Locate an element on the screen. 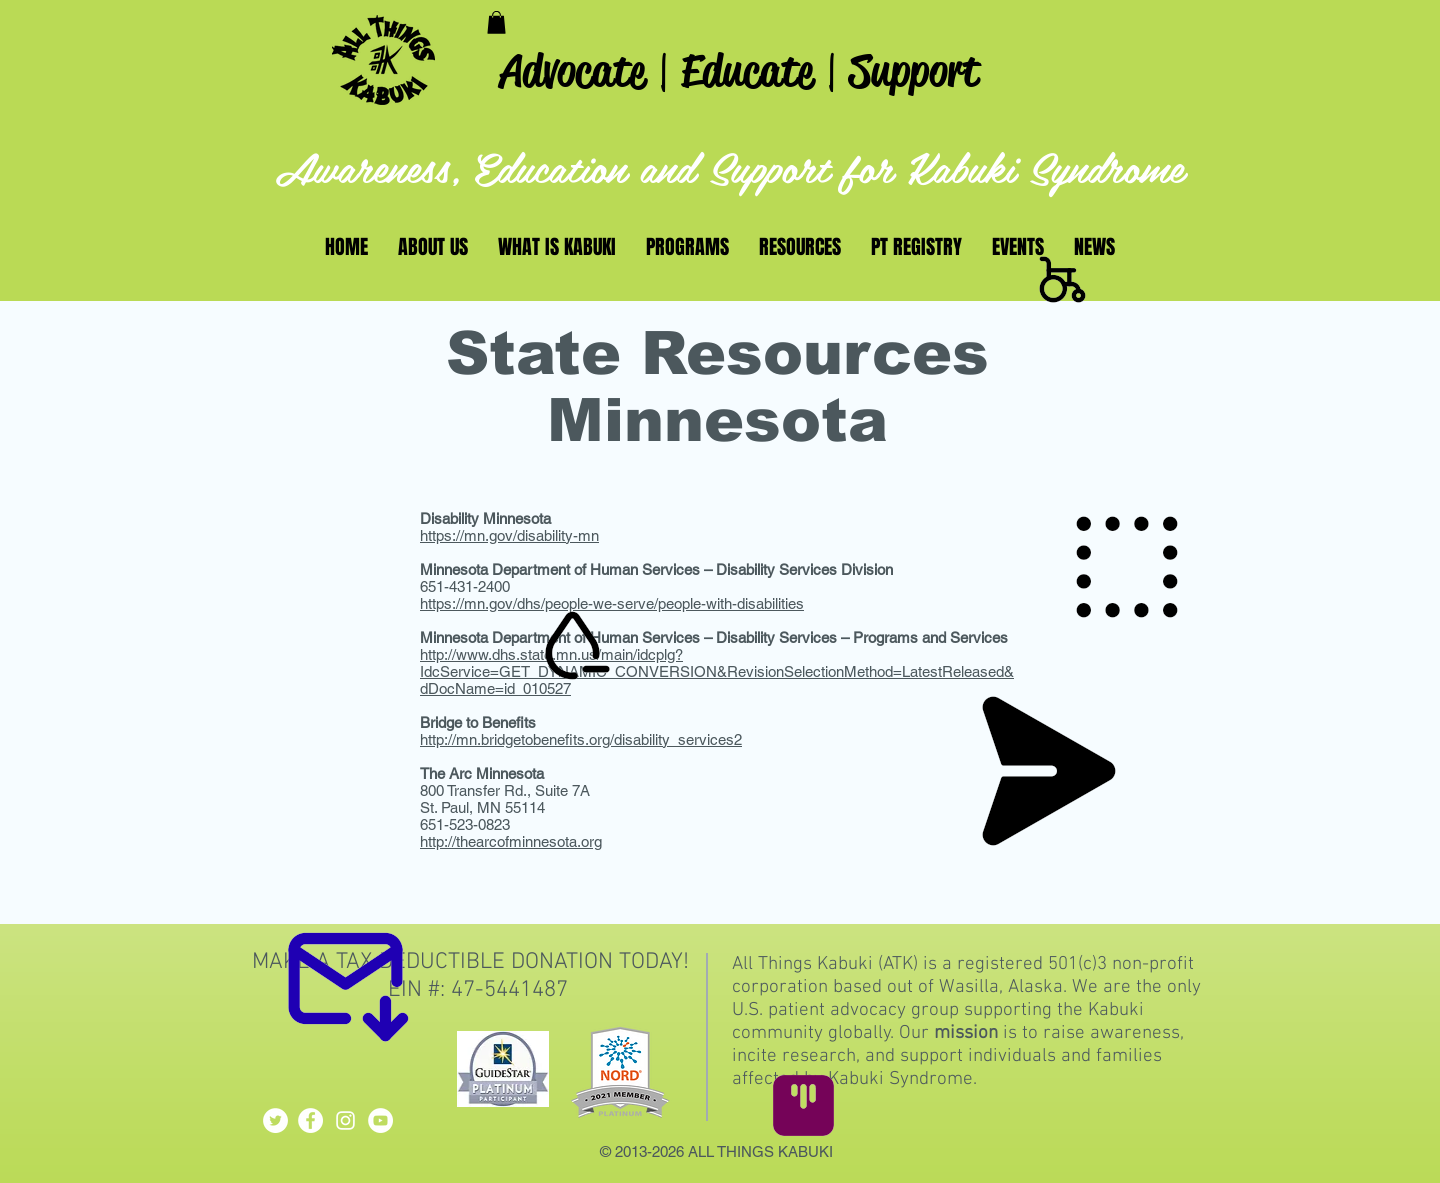 Image resolution: width=1440 pixels, height=1183 pixels. decrease water or liquid level is located at coordinates (572, 645).